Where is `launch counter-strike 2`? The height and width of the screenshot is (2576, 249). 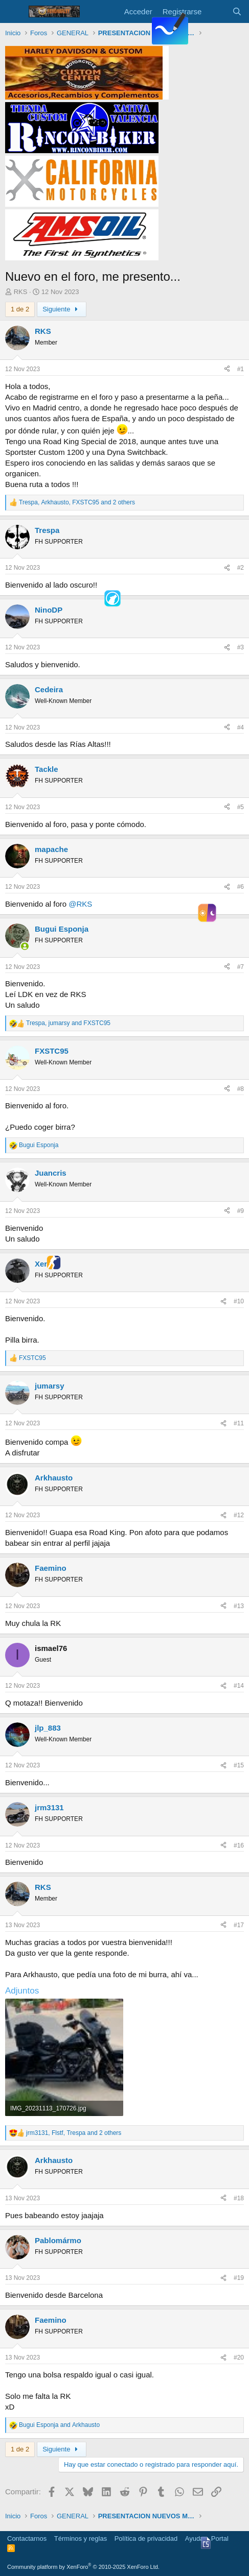
launch counter-strike 2 is located at coordinates (54, 1262).